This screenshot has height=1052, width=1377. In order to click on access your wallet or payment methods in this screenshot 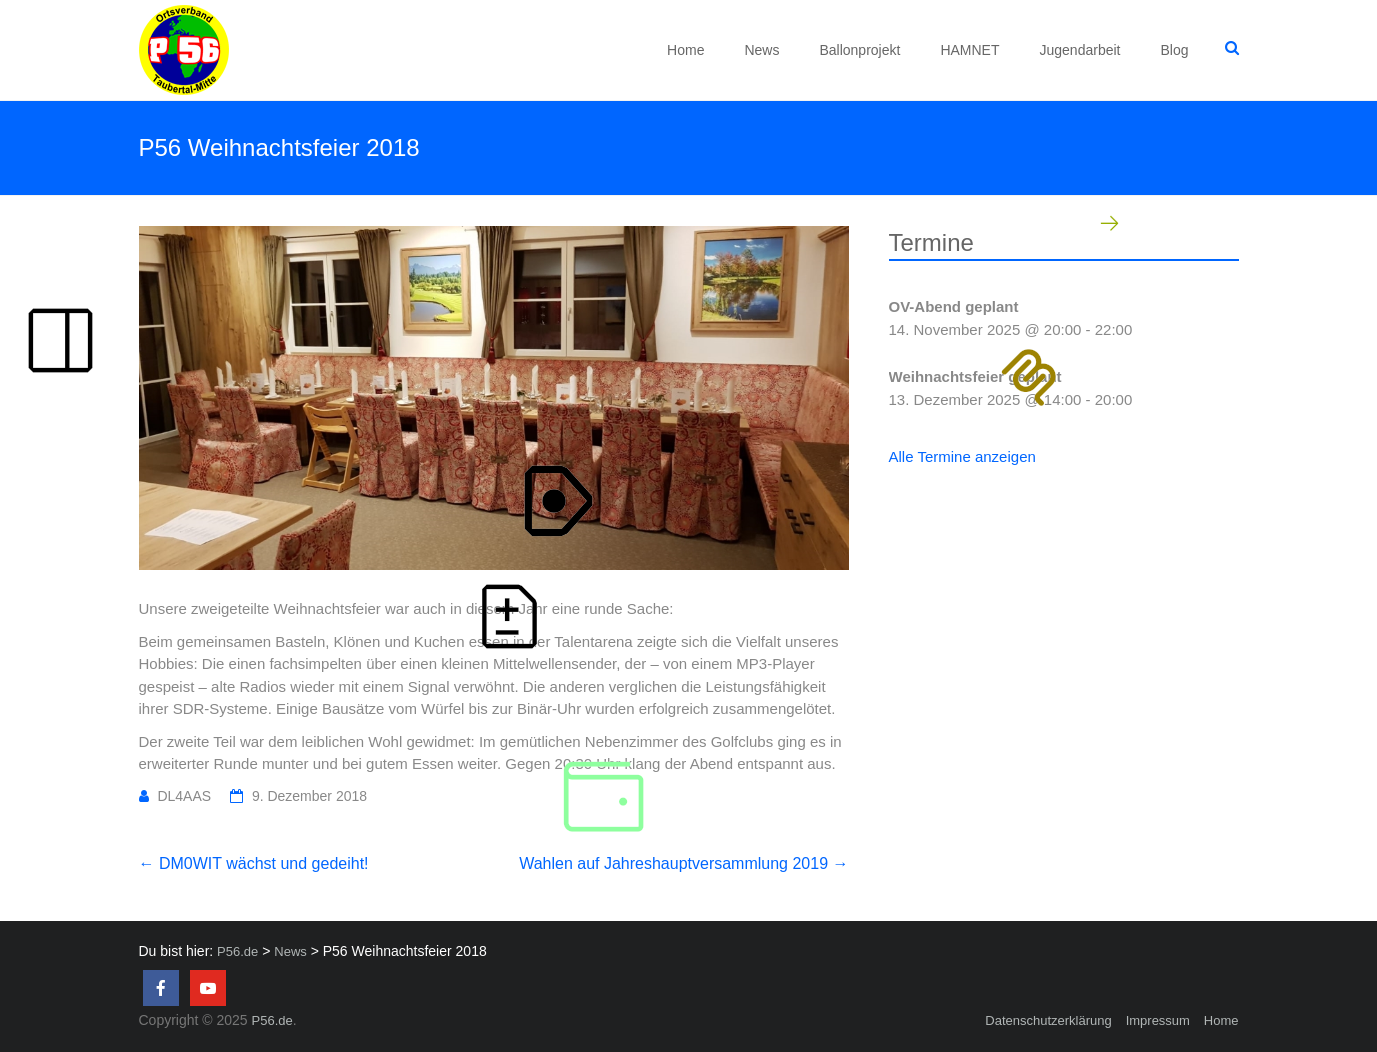, I will do `click(602, 800)`.